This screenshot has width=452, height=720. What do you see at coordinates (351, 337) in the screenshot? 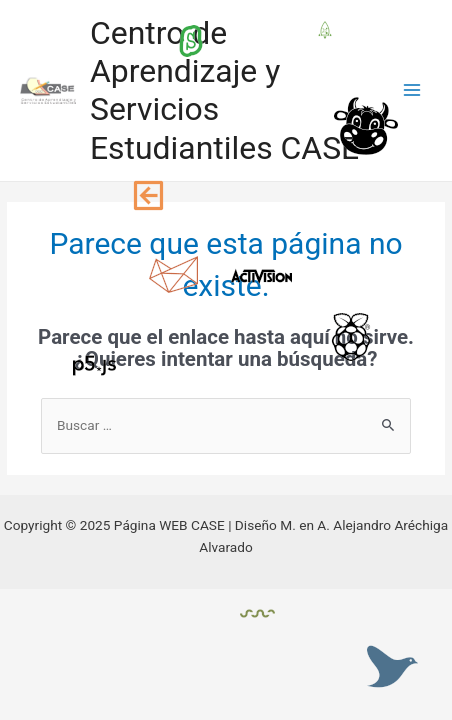
I see `Raspberry Pi brand logo` at bounding box center [351, 337].